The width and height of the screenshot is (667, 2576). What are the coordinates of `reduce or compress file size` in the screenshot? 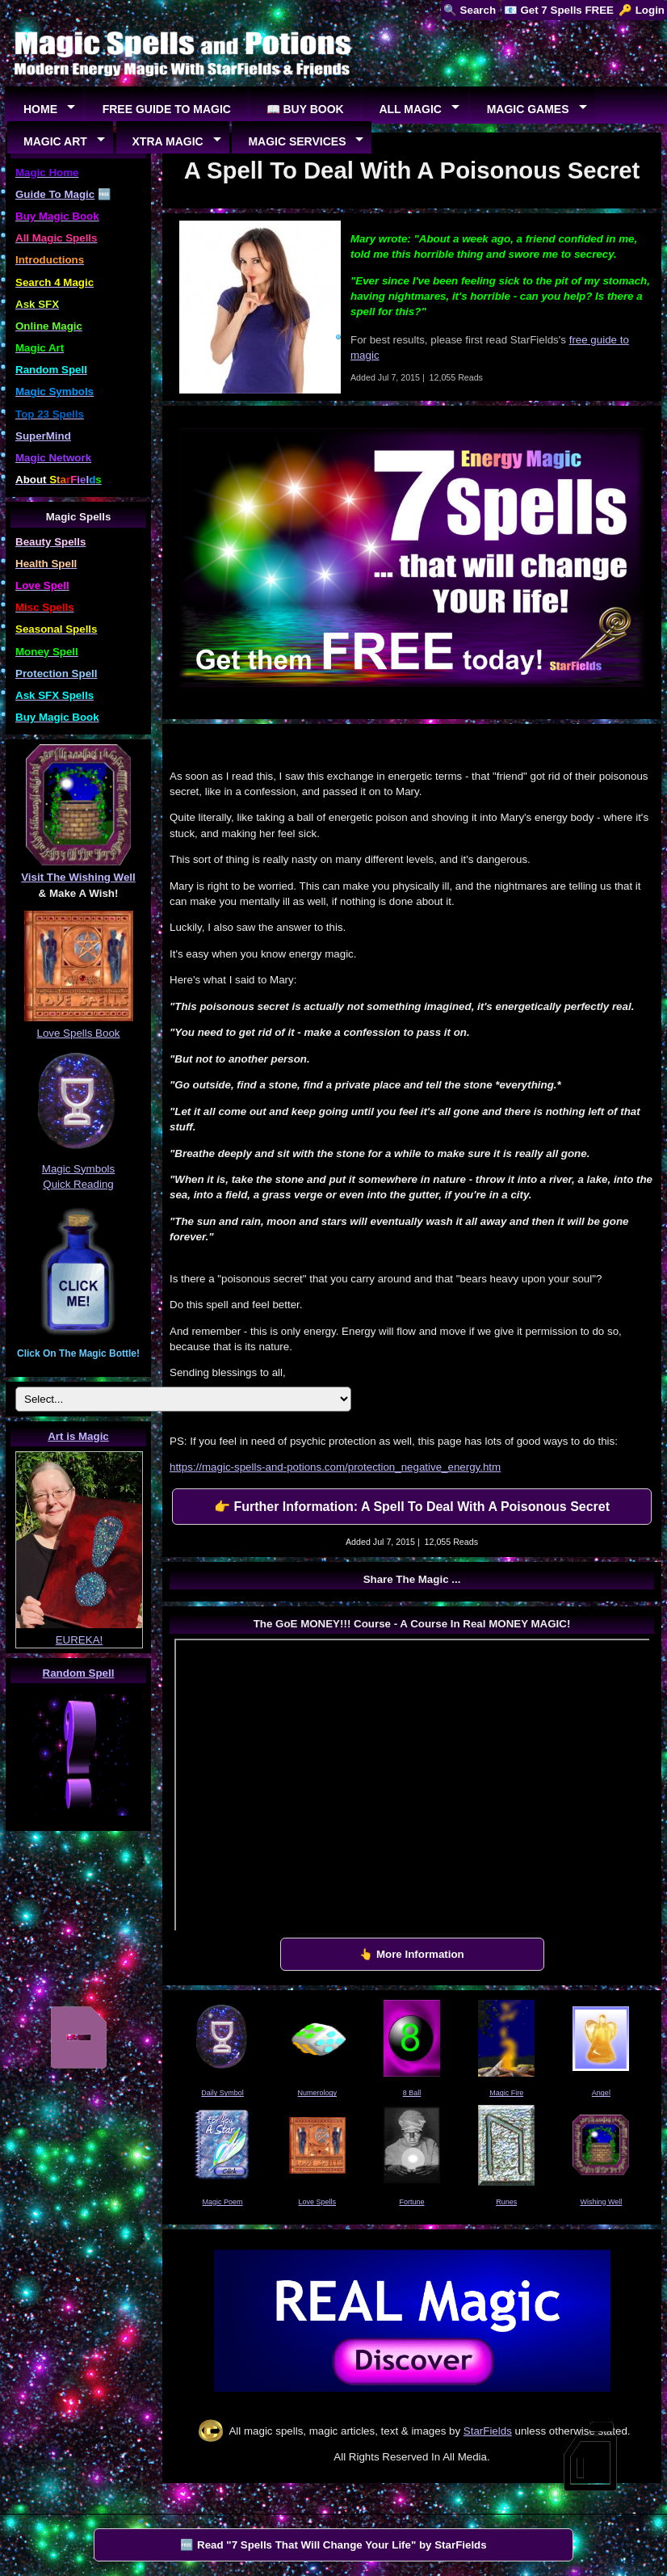 It's located at (78, 2037).